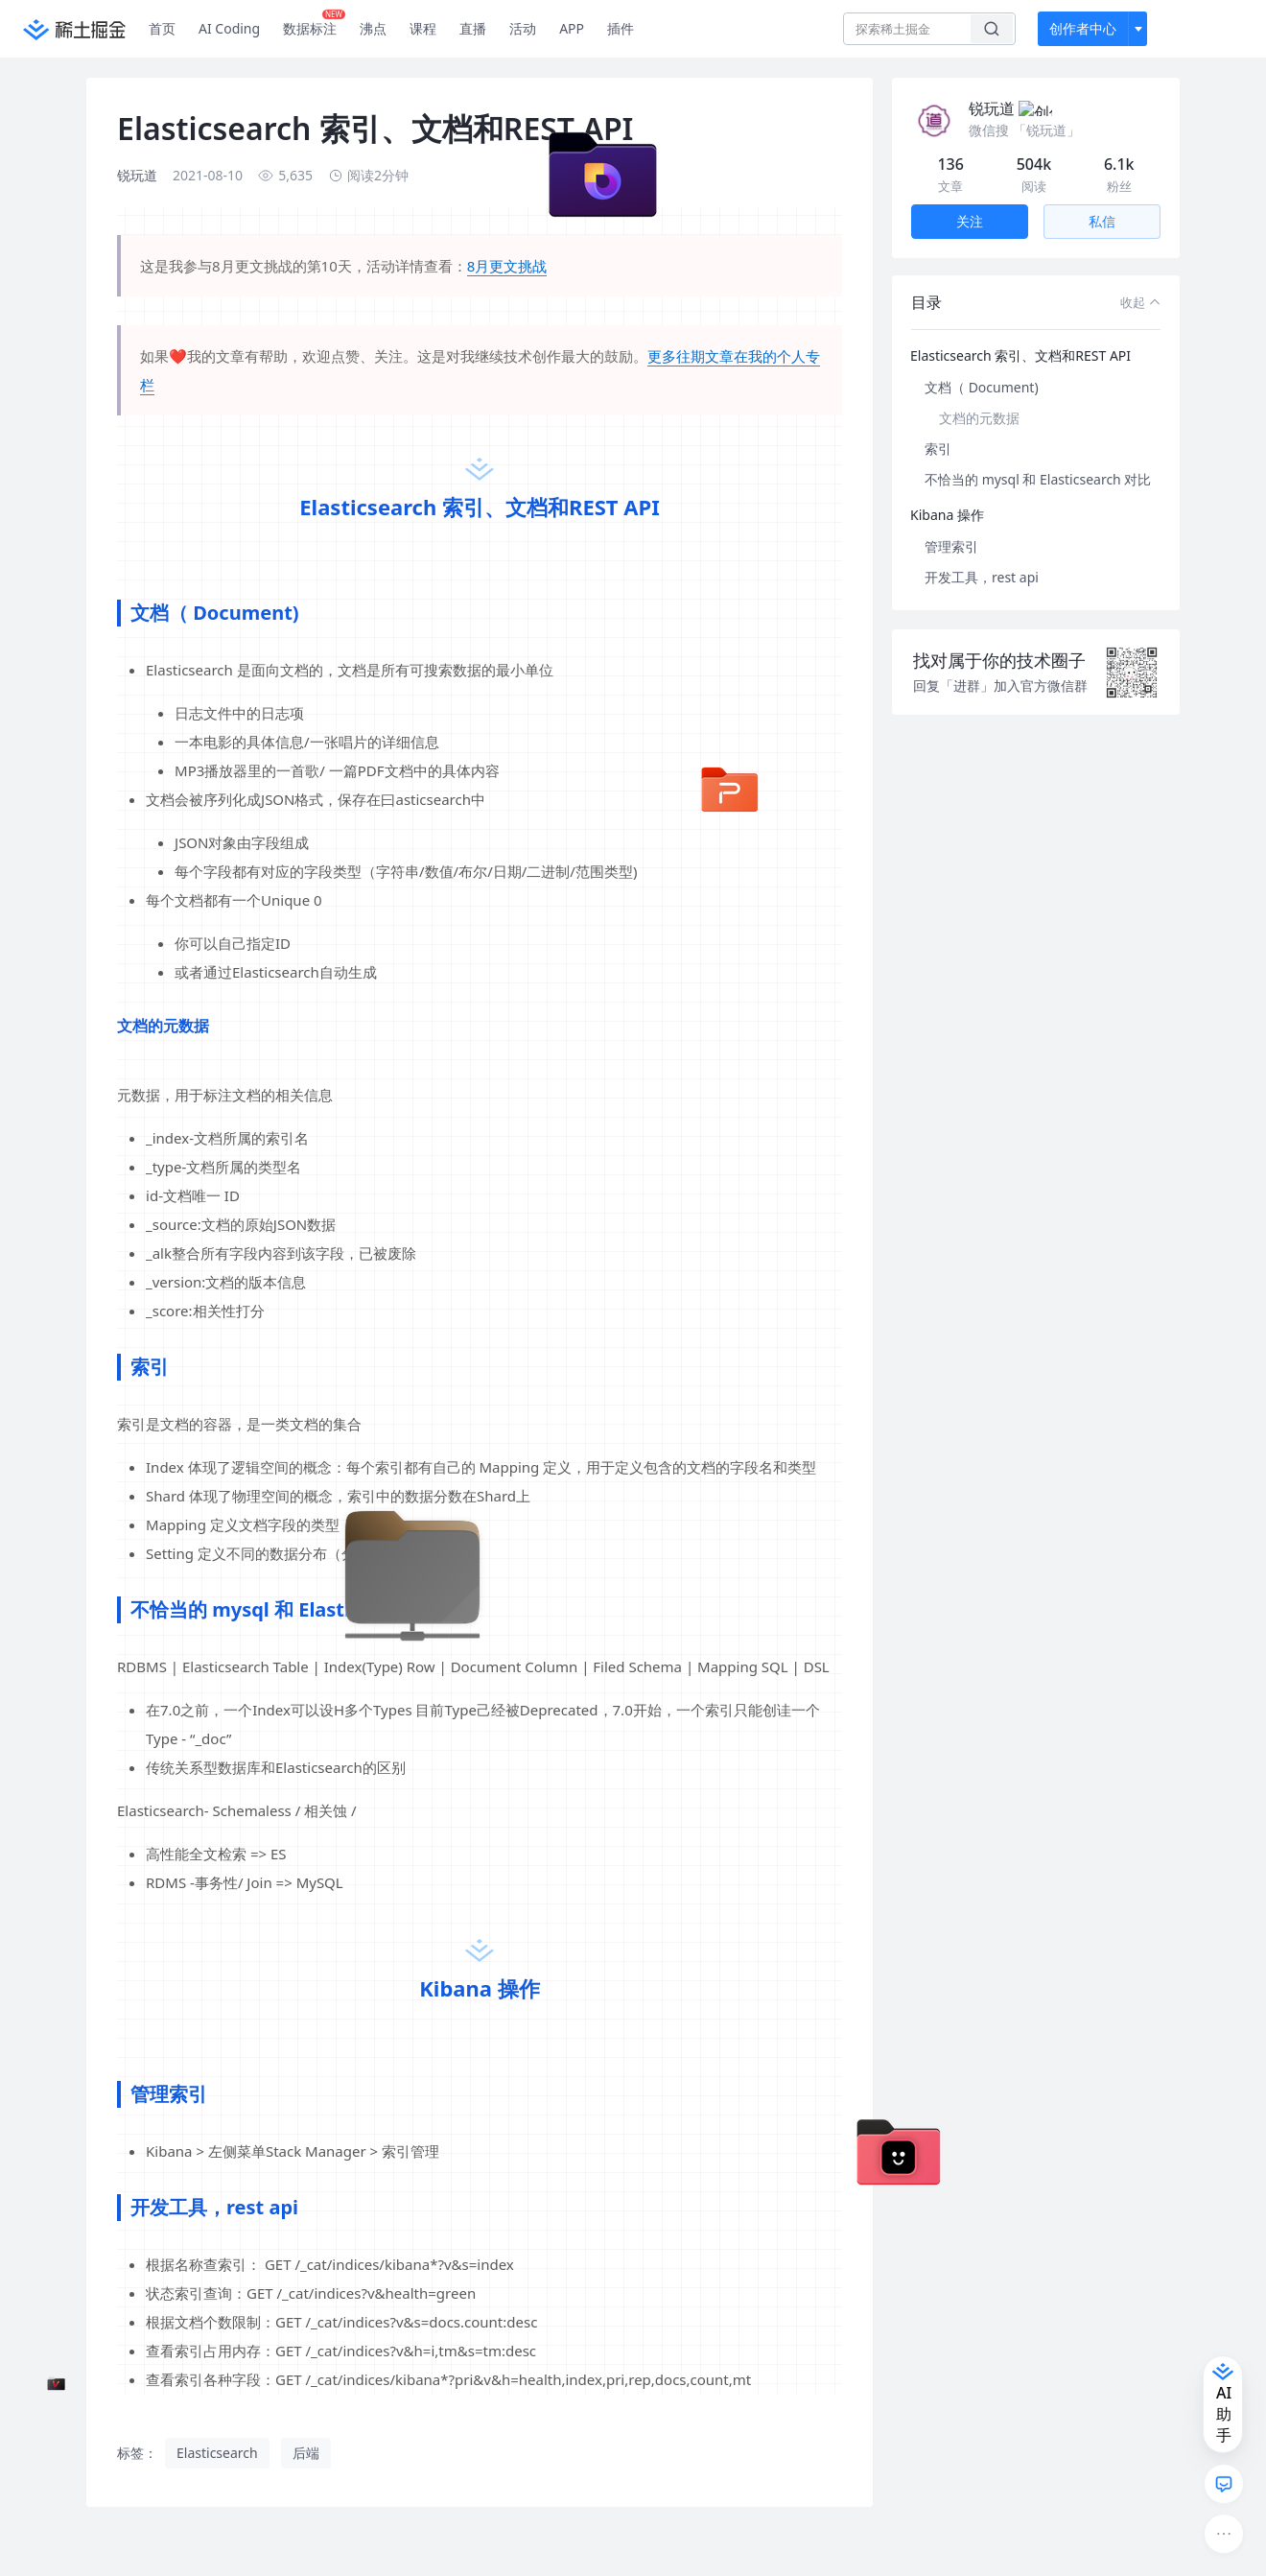 The image size is (1266, 2576). What do you see at coordinates (412, 1573) in the screenshot?
I see `access files stored on a remote server or network location` at bounding box center [412, 1573].